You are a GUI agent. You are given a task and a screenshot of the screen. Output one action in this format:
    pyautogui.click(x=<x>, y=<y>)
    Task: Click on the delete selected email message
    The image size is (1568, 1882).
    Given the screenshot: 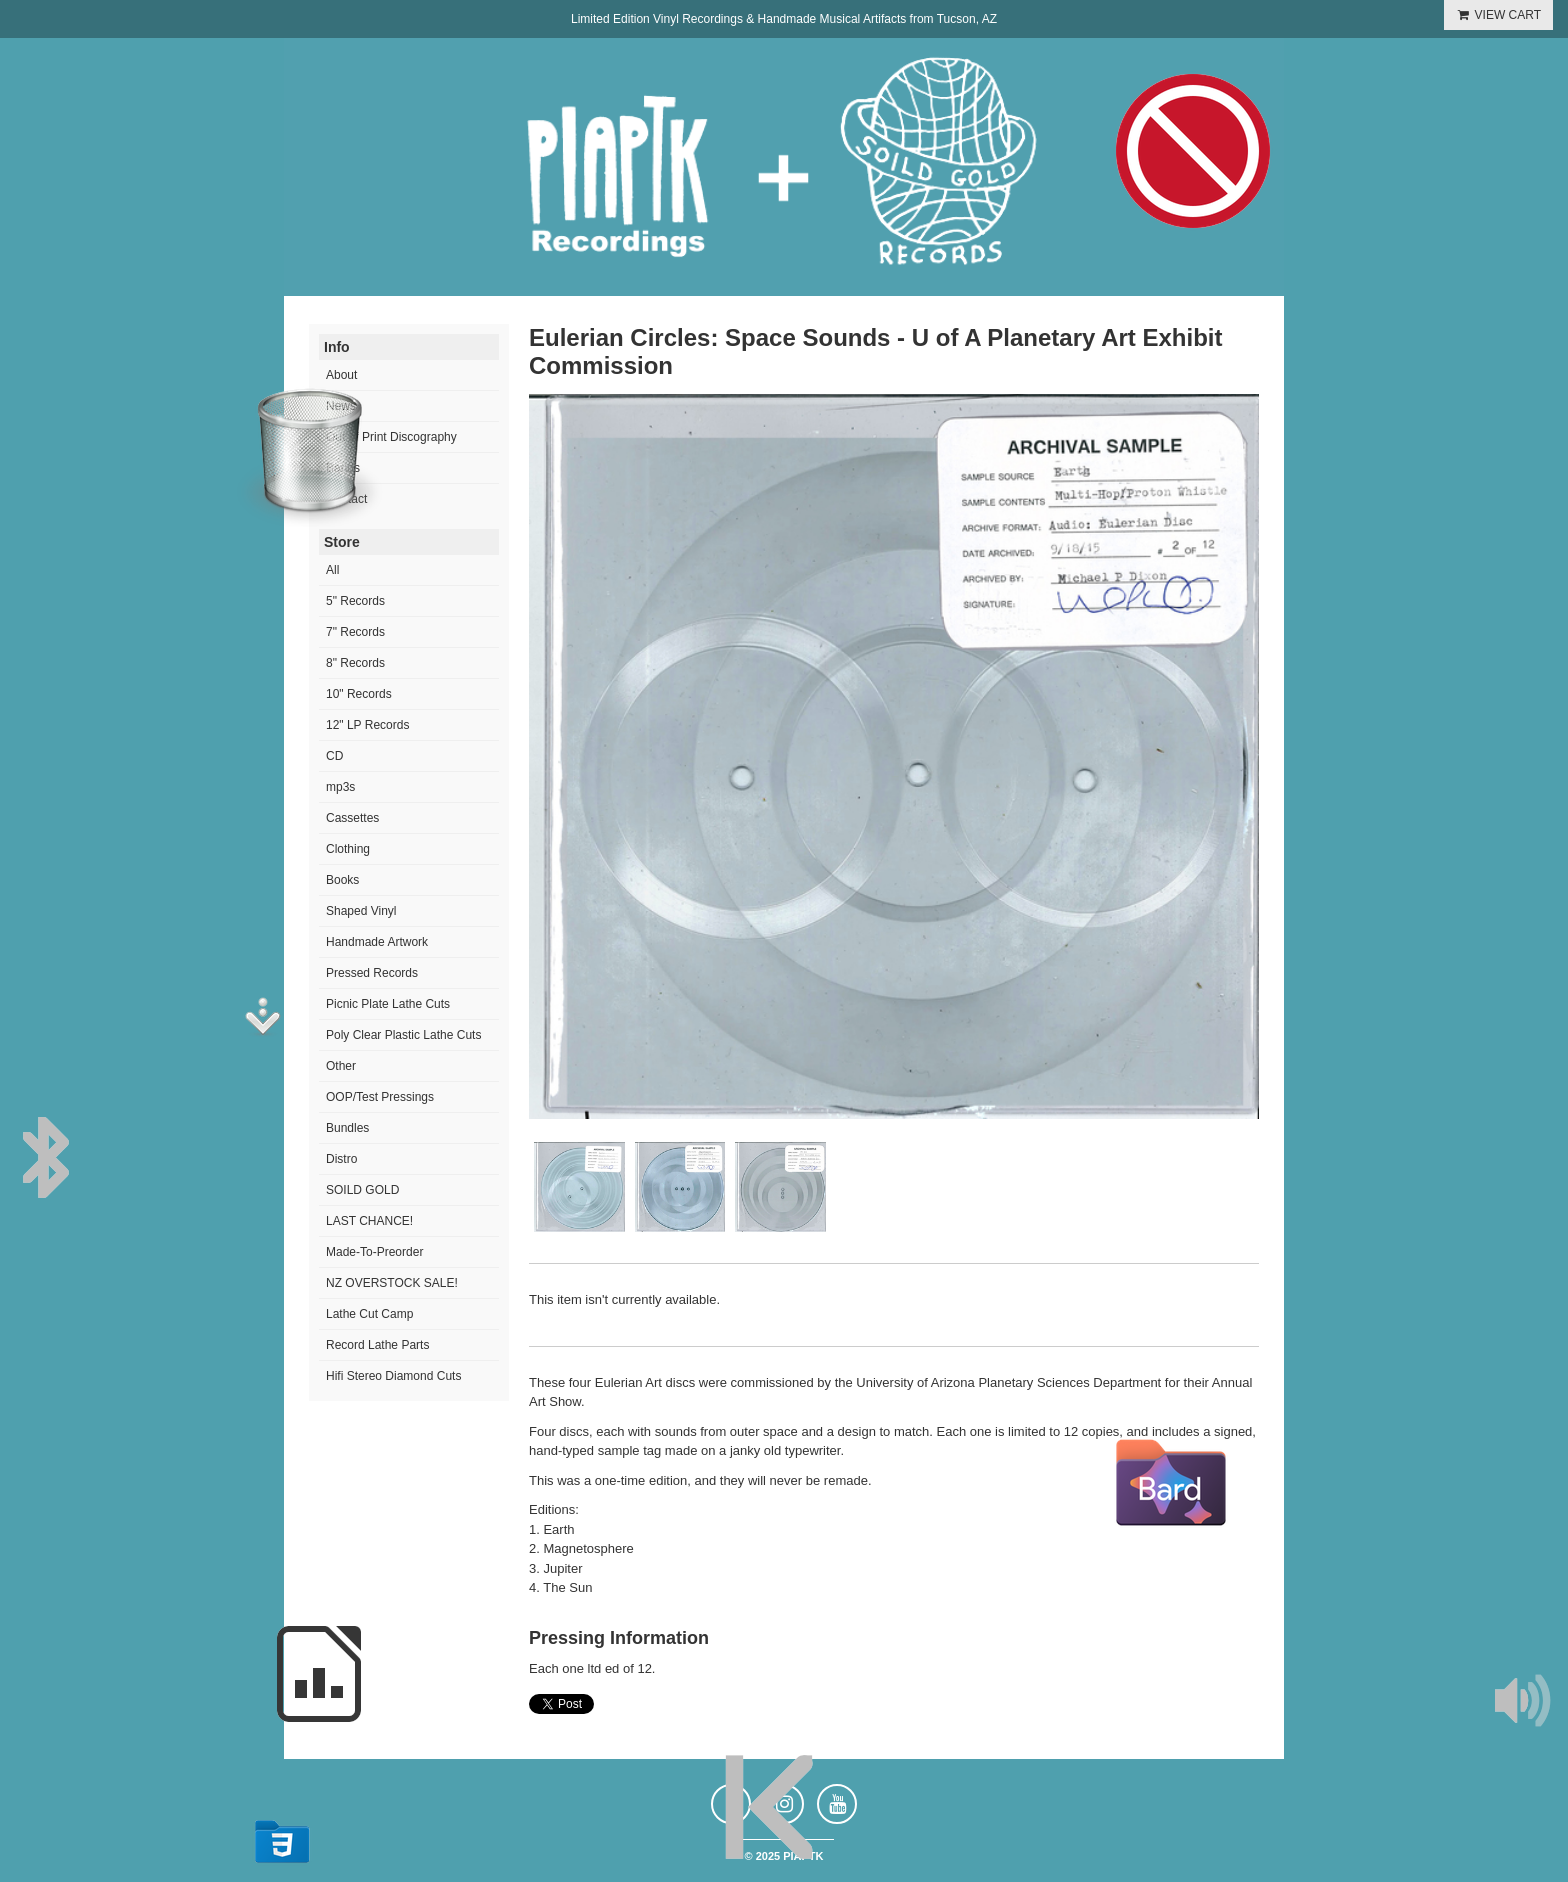 What is the action you would take?
    pyautogui.click(x=1193, y=151)
    